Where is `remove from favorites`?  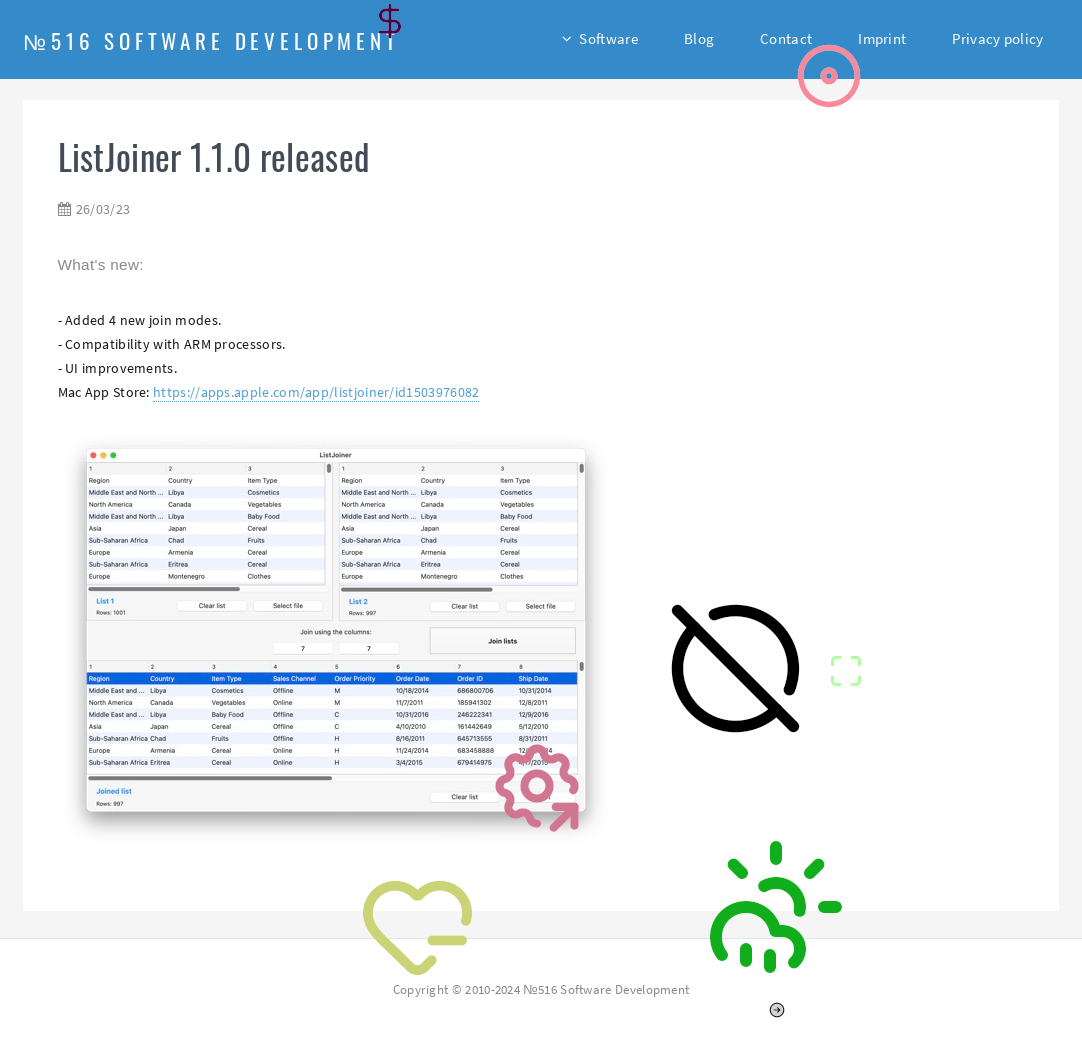
remove from favorites is located at coordinates (417, 925).